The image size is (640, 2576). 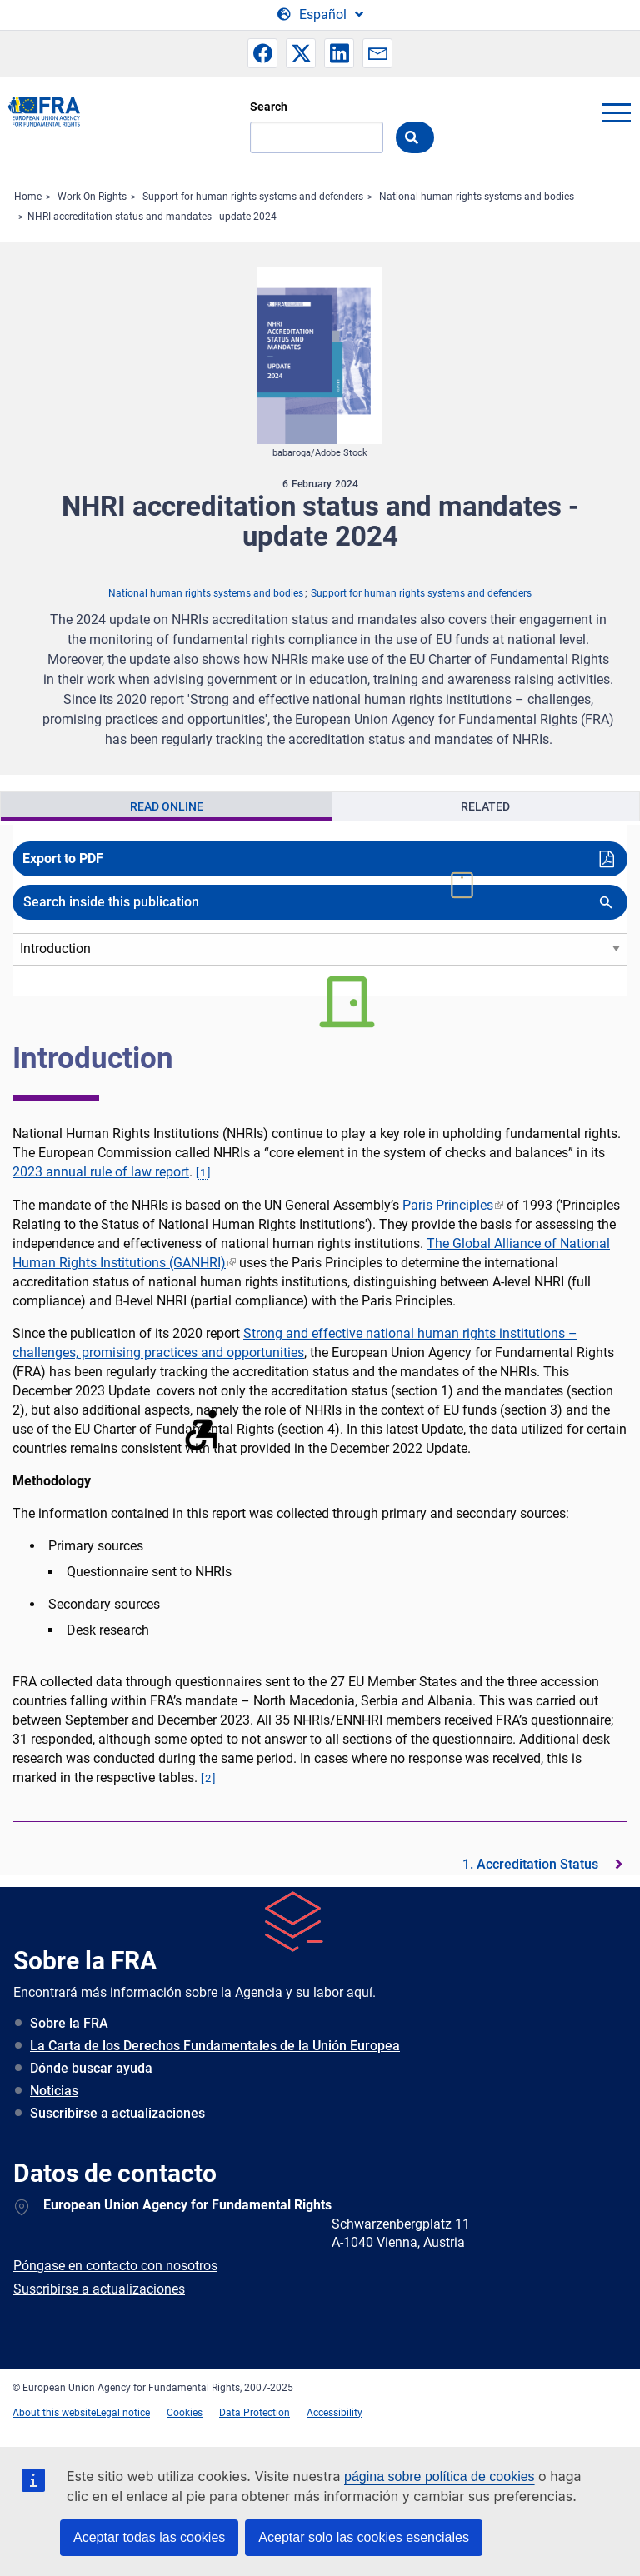 What do you see at coordinates (292, 1921) in the screenshot?
I see `remove a layer from the stack` at bounding box center [292, 1921].